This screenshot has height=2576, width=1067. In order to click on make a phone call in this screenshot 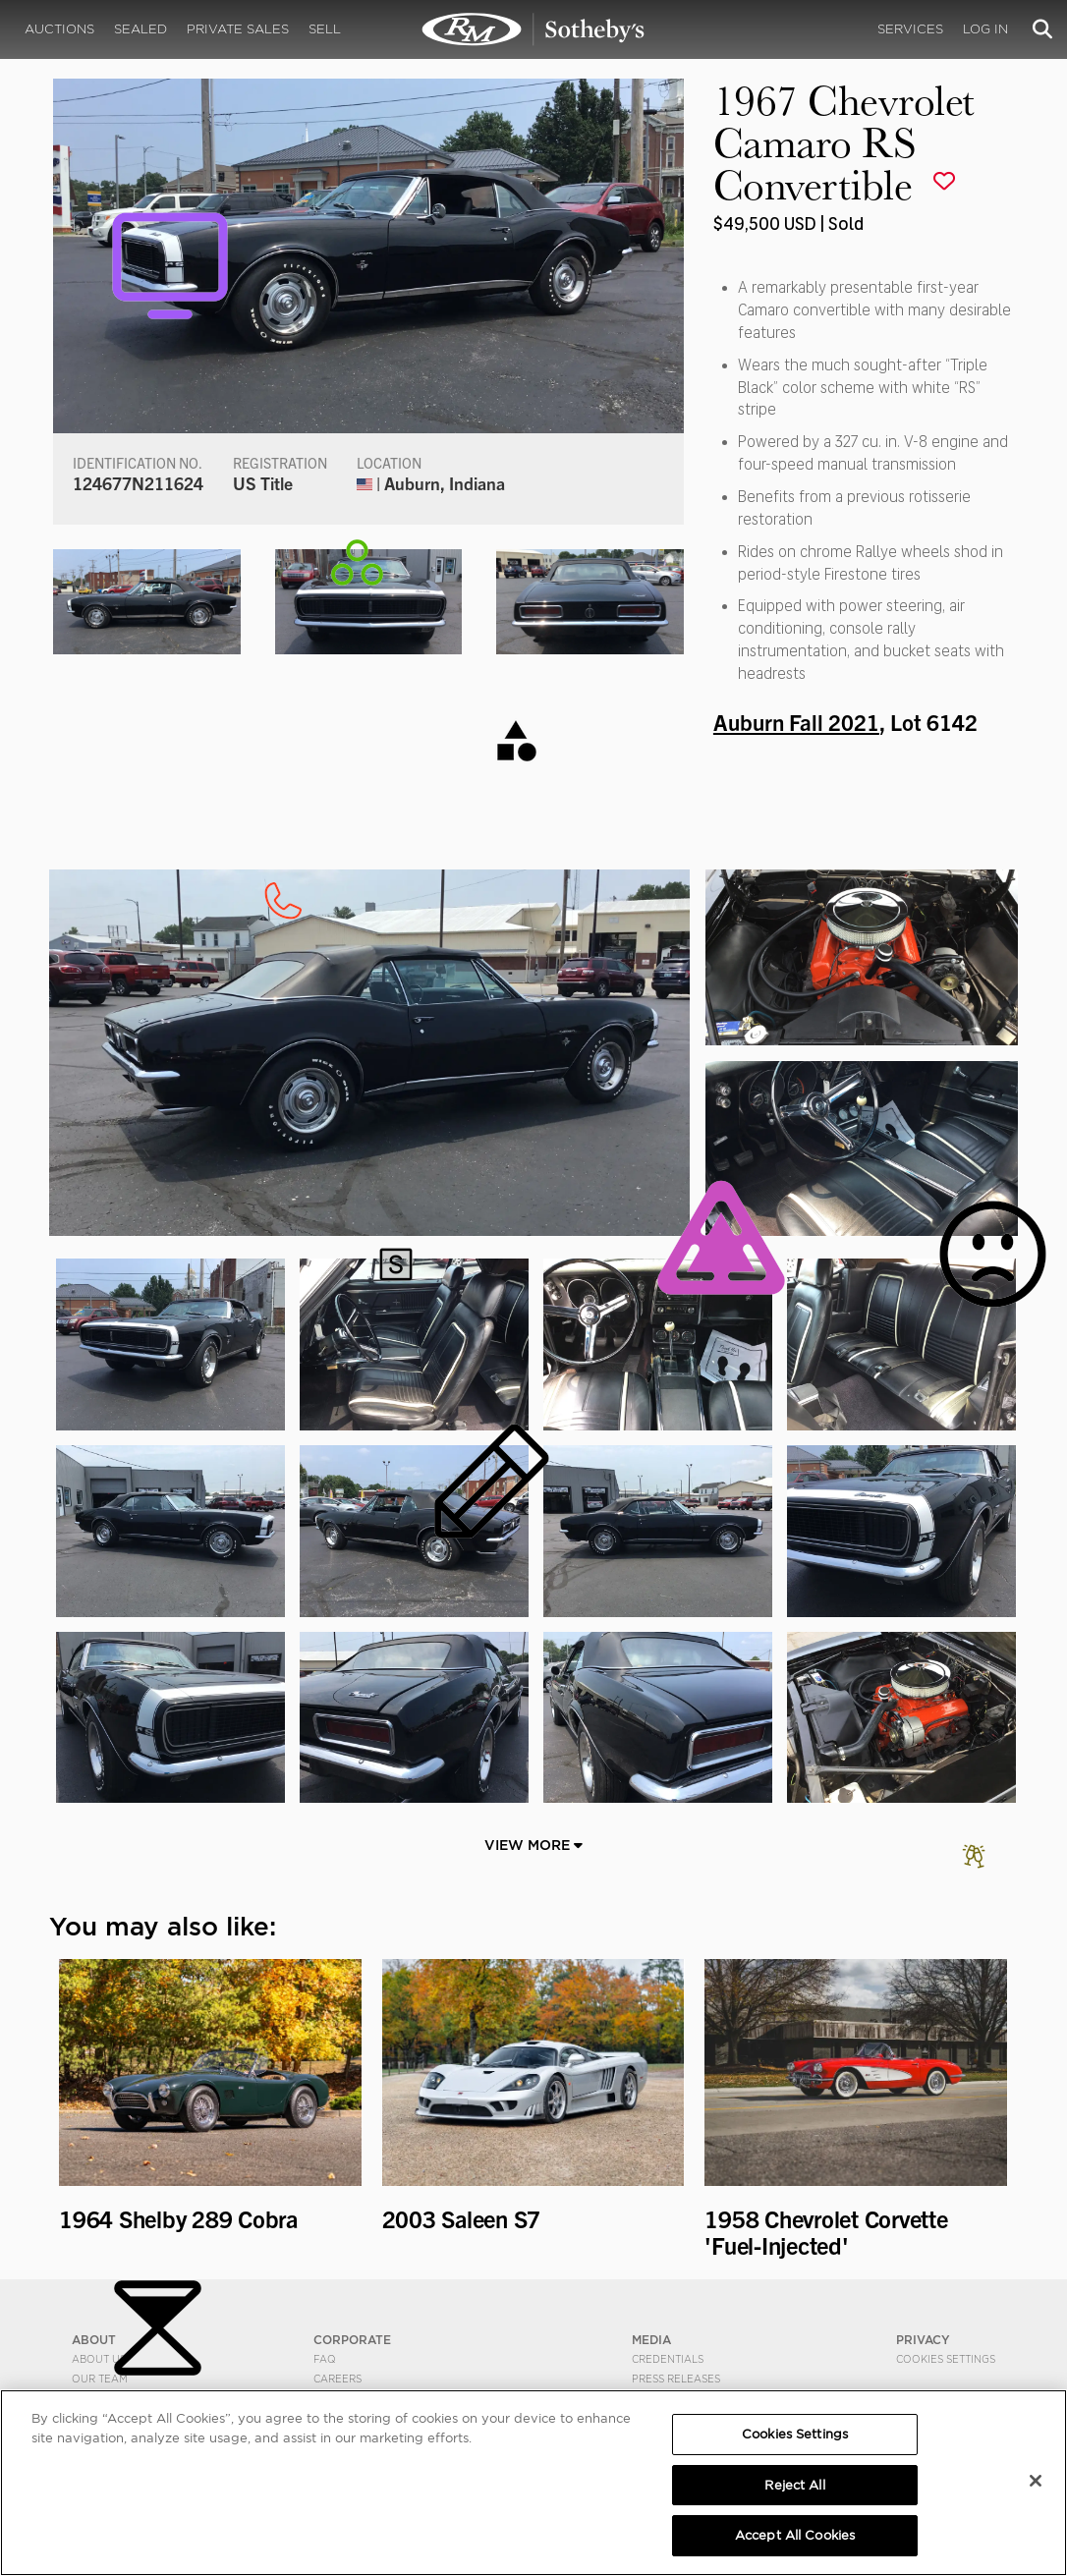, I will do `click(282, 901)`.